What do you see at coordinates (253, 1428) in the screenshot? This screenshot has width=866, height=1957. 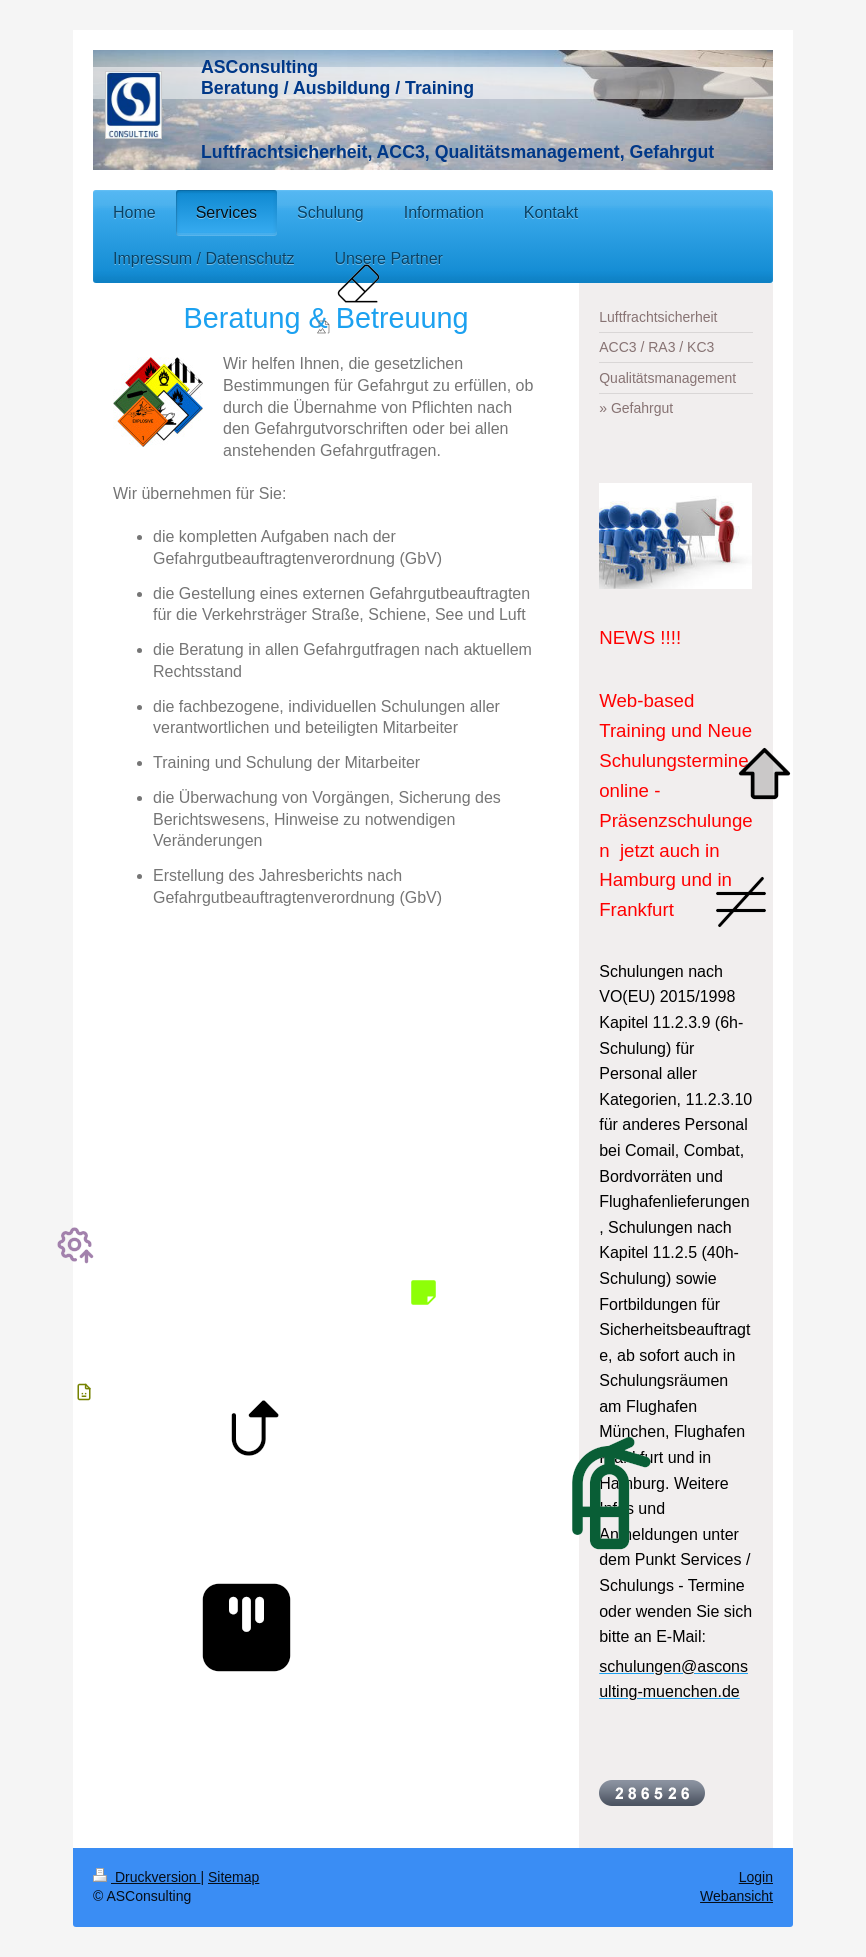 I see `redo or repeat last action` at bounding box center [253, 1428].